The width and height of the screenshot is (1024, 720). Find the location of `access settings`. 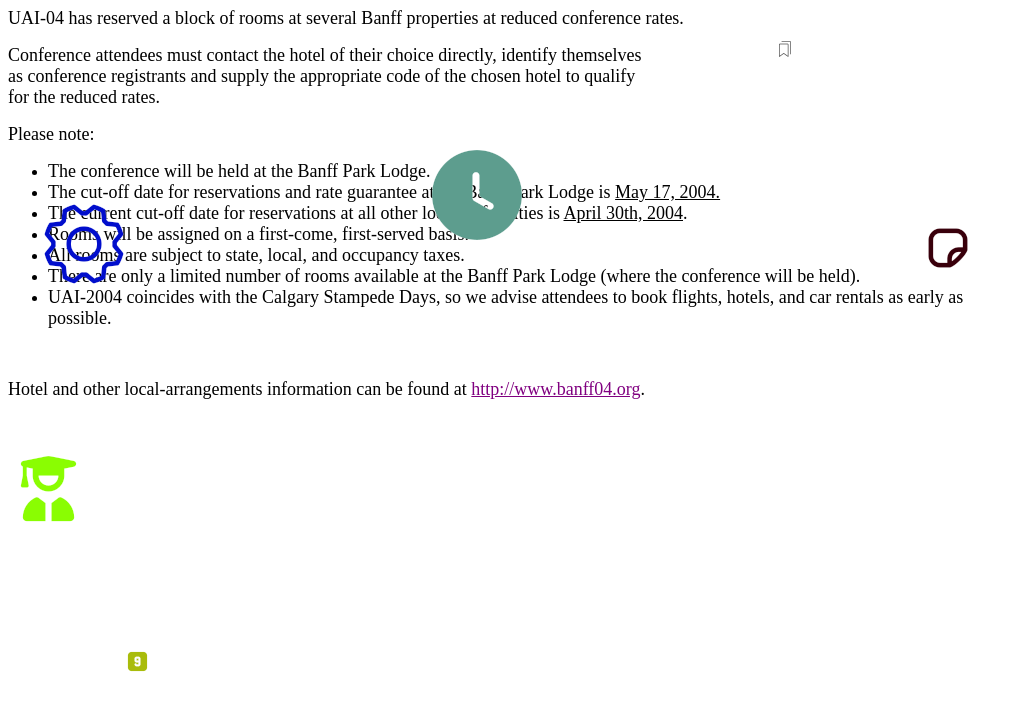

access settings is located at coordinates (84, 244).